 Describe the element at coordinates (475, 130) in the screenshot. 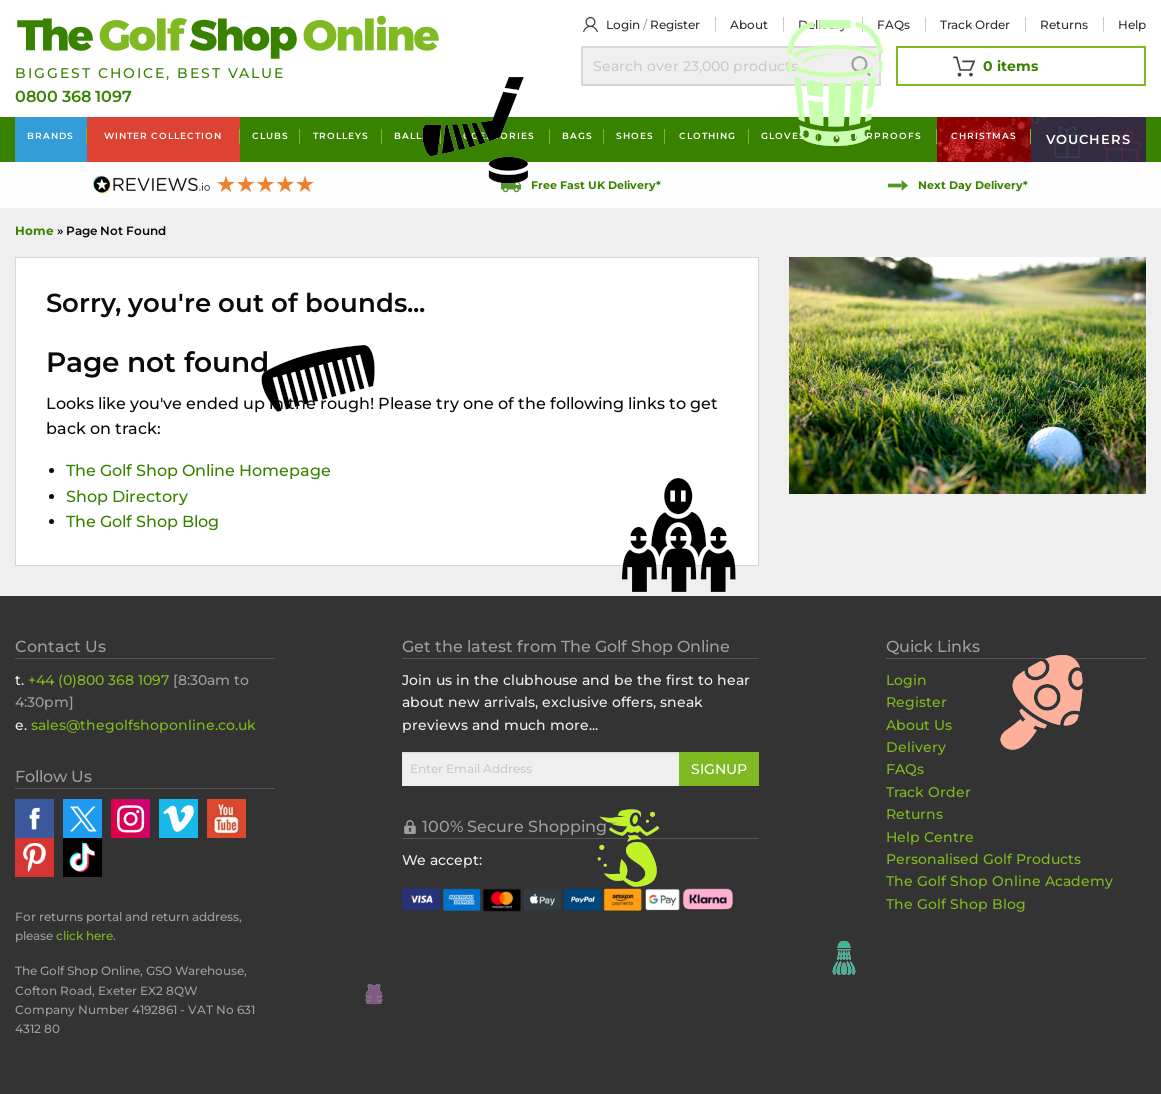

I see `access hockey game or sports content` at that location.